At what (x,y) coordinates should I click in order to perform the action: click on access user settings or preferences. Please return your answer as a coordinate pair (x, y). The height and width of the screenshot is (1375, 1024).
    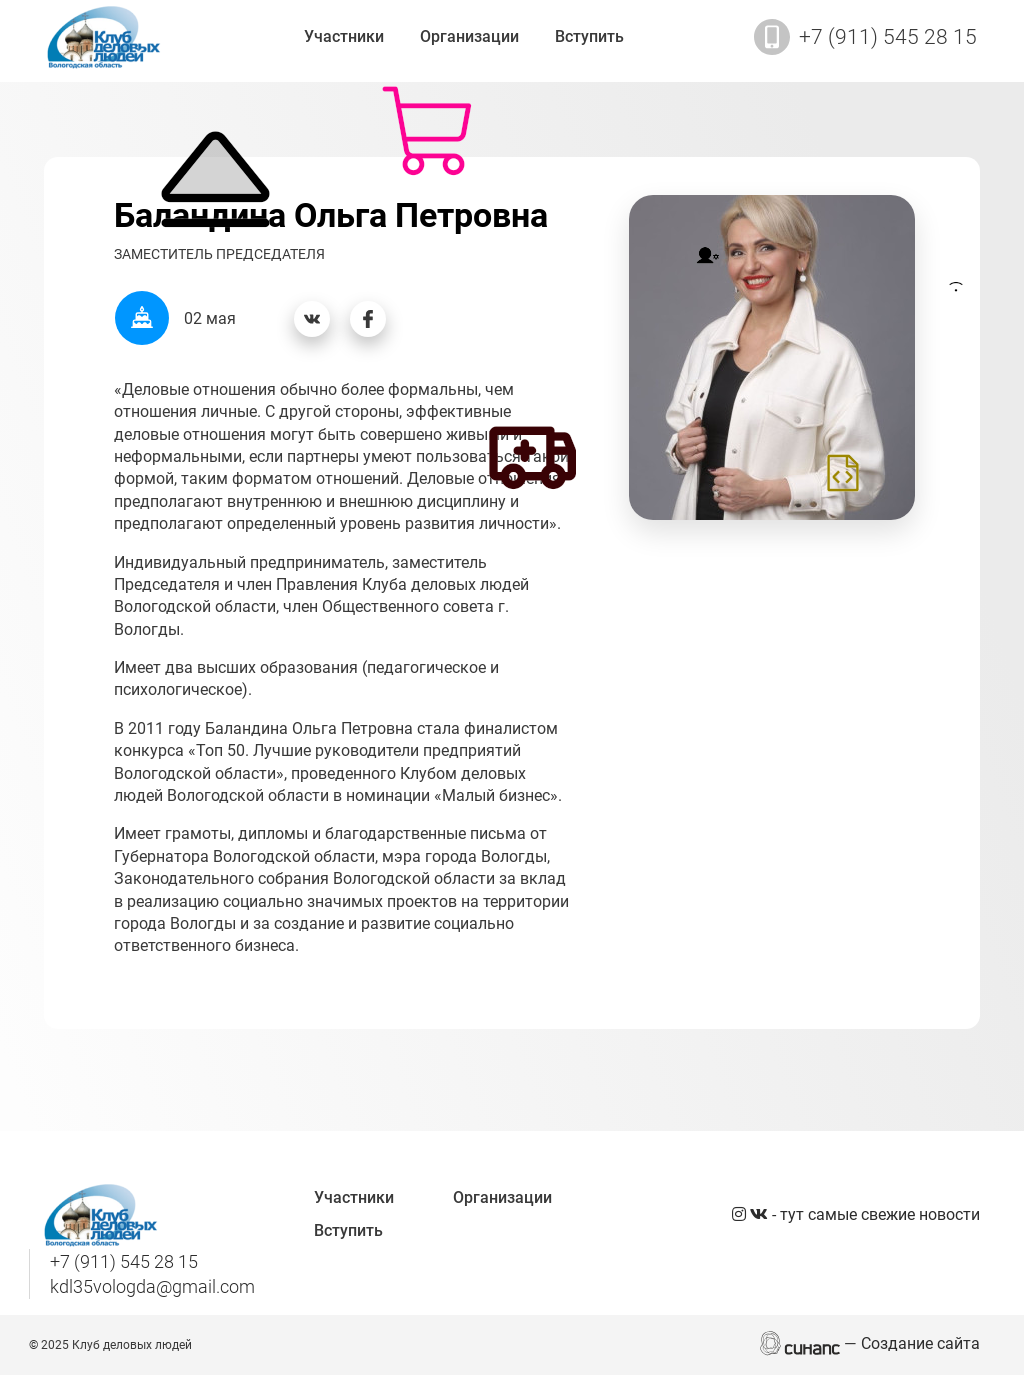
    Looking at the image, I should click on (707, 256).